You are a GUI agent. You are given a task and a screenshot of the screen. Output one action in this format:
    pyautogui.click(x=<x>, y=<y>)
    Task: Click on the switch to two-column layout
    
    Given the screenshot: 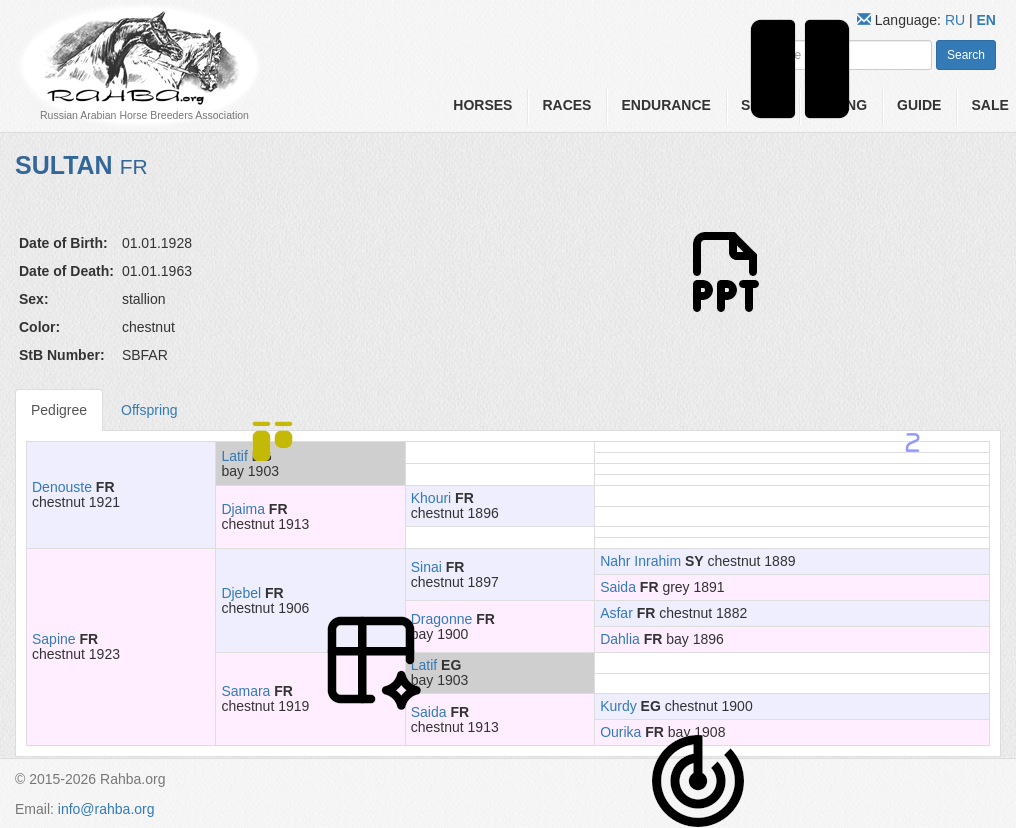 What is the action you would take?
    pyautogui.click(x=800, y=69)
    